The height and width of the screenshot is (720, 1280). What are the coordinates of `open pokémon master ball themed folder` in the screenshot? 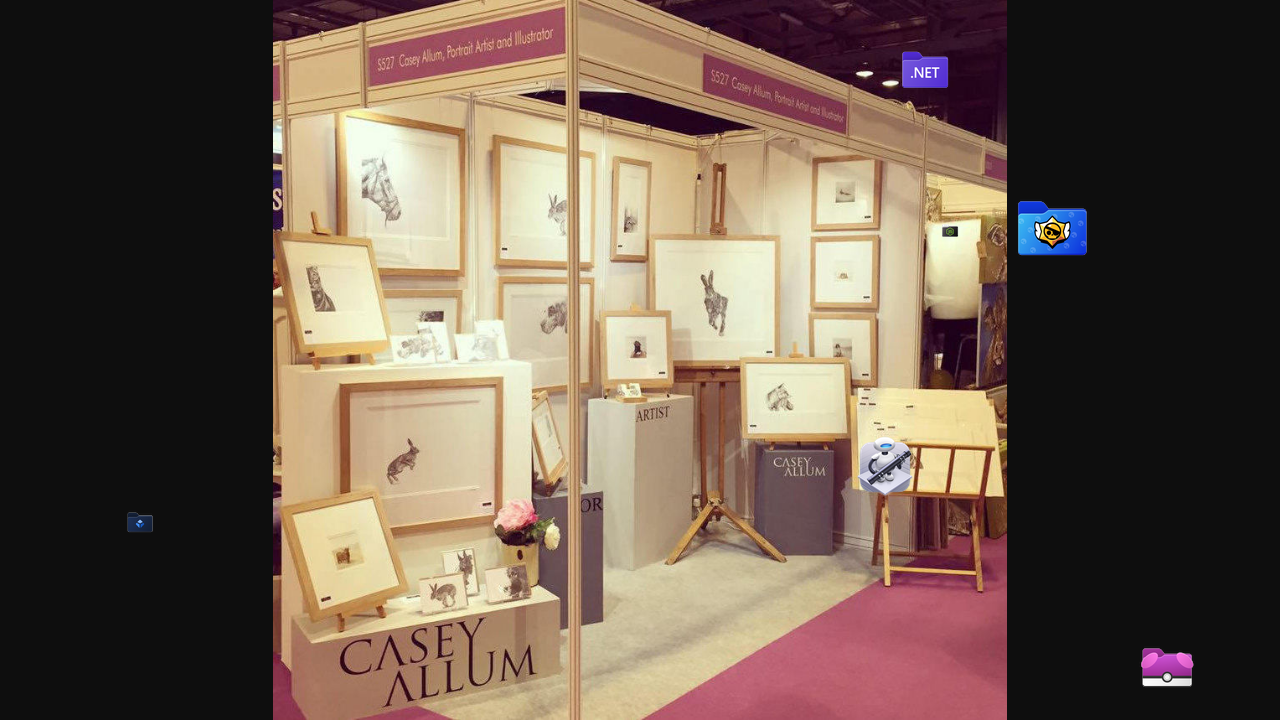 It's located at (1167, 669).